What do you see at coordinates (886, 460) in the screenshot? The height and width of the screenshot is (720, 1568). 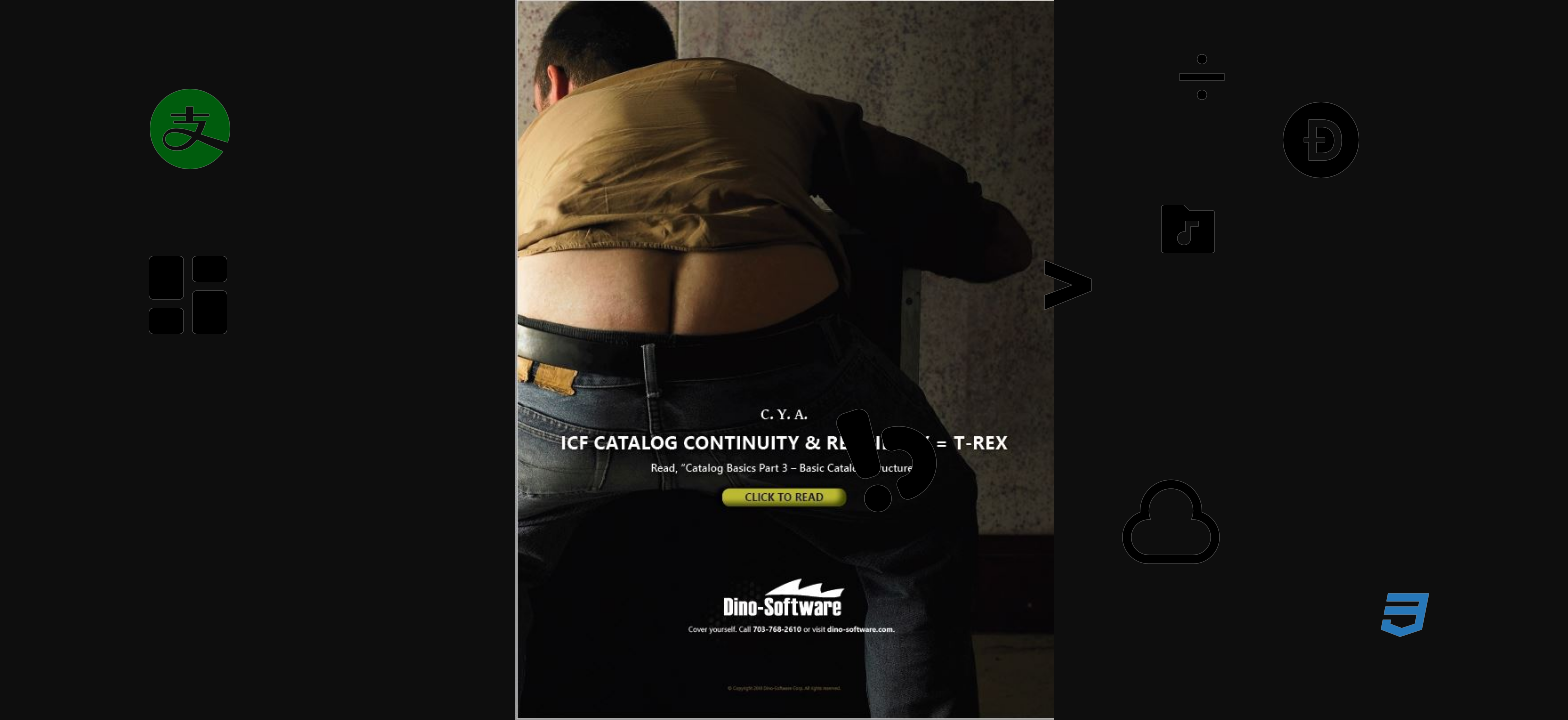 I see `open the Bukalapak app` at bounding box center [886, 460].